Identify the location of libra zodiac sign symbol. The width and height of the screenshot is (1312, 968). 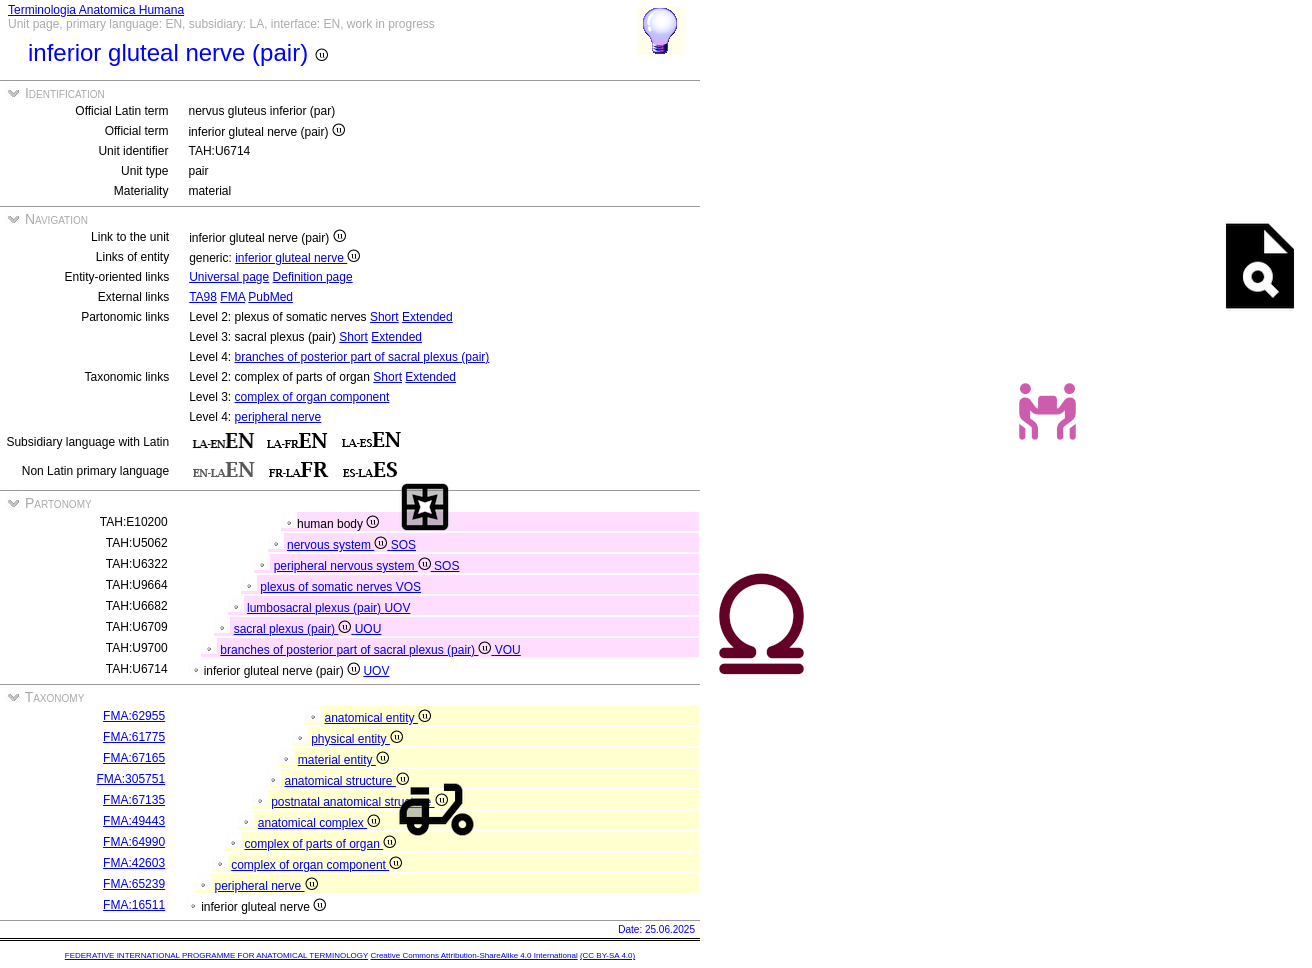
(761, 626).